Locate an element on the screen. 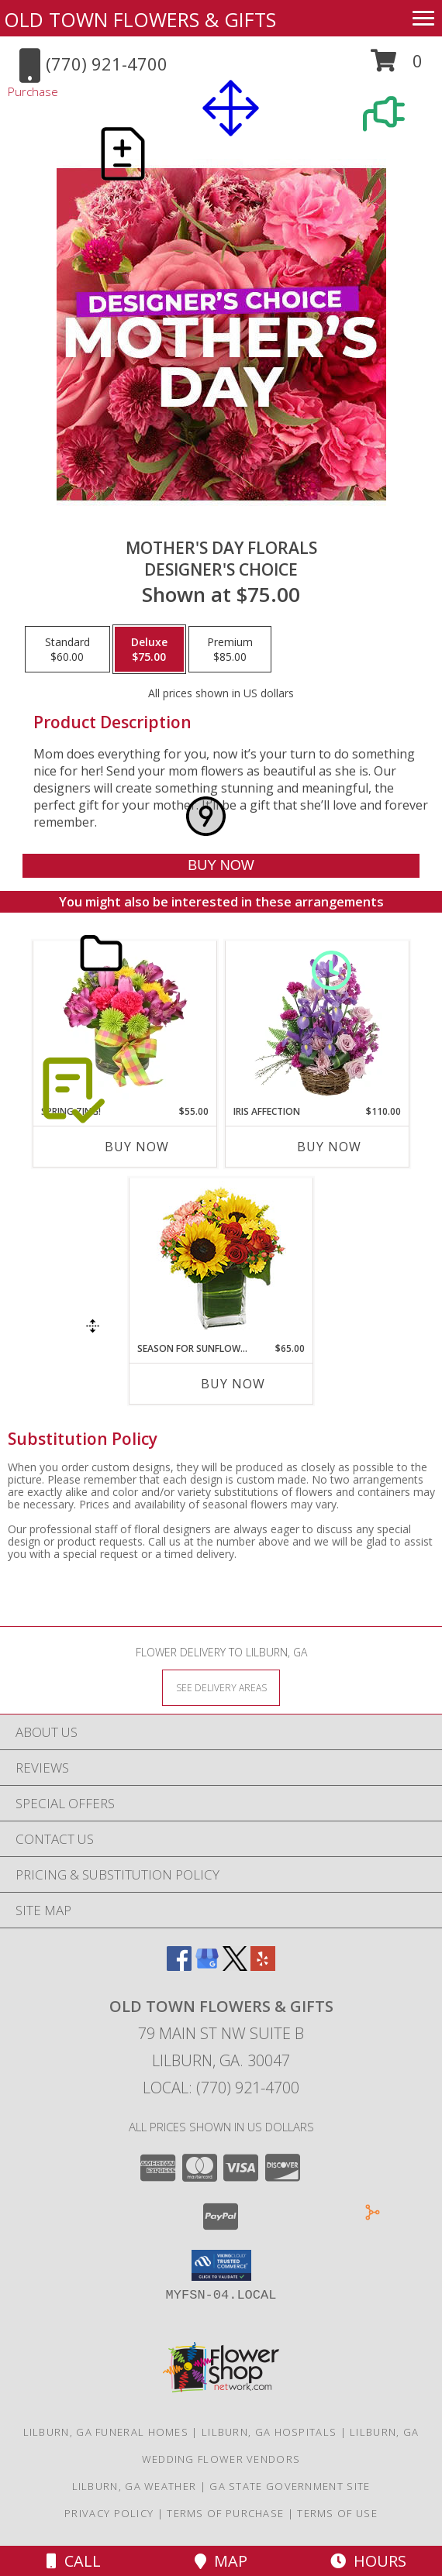  select or switch AI model is located at coordinates (372, 2212).